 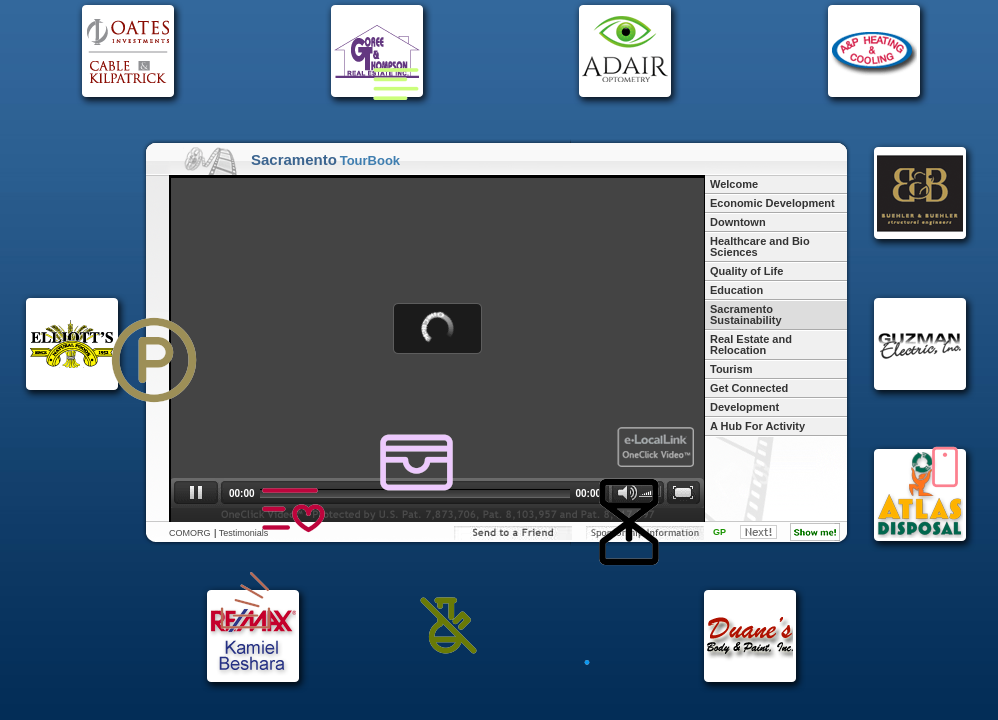 I want to click on find nearby parking locations, so click(x=154, y=360).